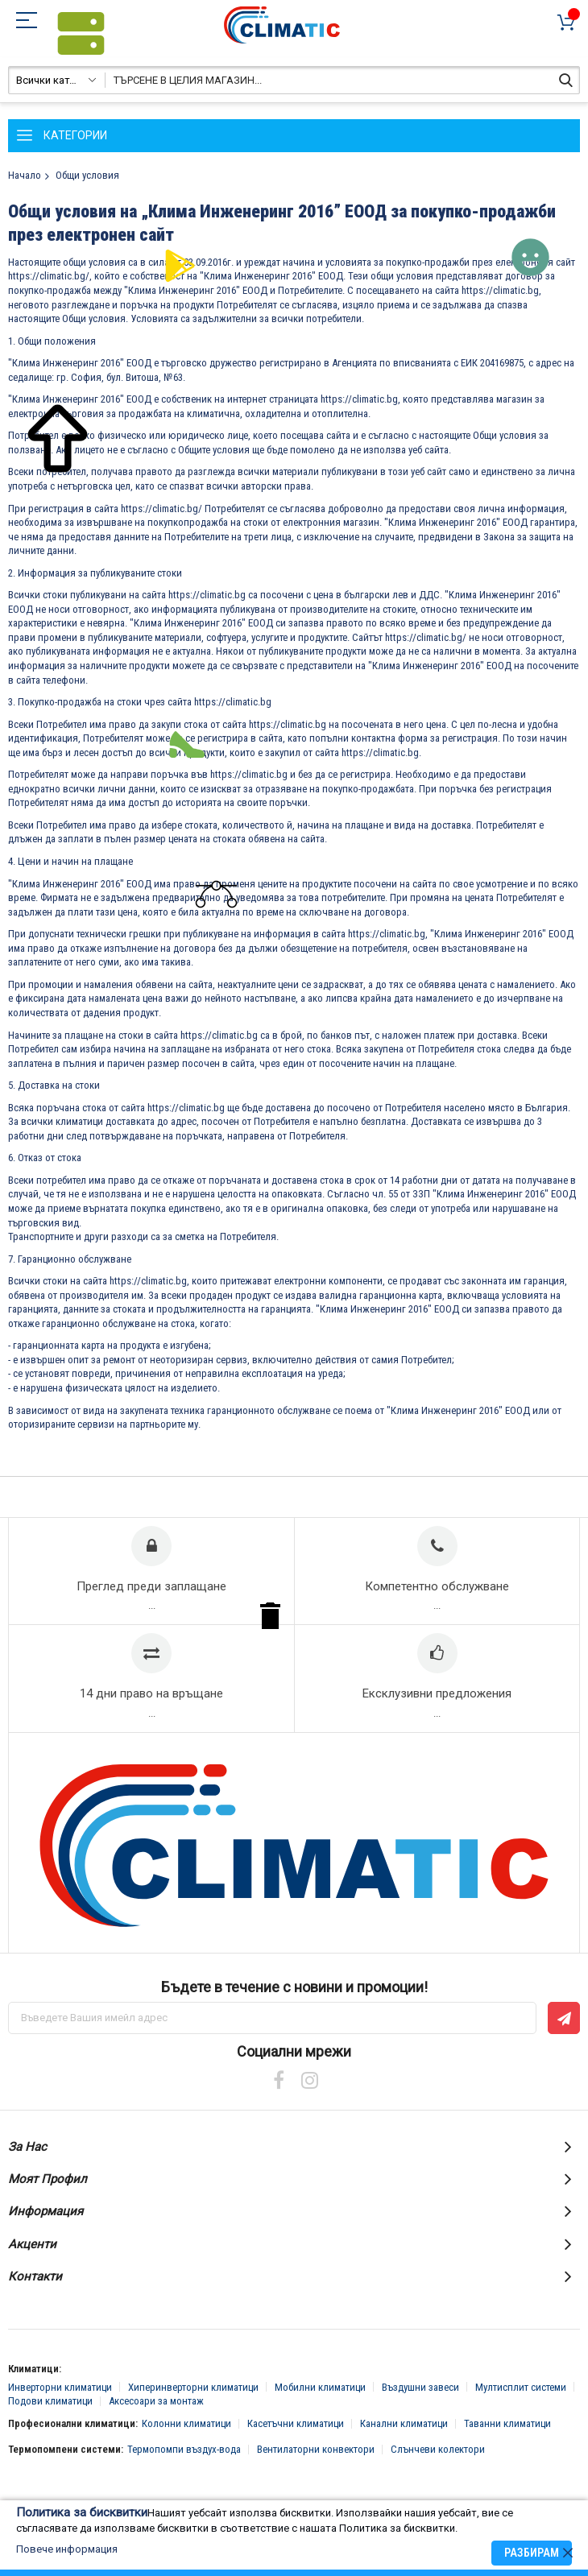 Image resolution: width=588 pixels, height=2576 pixels. Describe the element at coordinates (81, 33) in the screenshot. I see `access storage or server settings` at that location.